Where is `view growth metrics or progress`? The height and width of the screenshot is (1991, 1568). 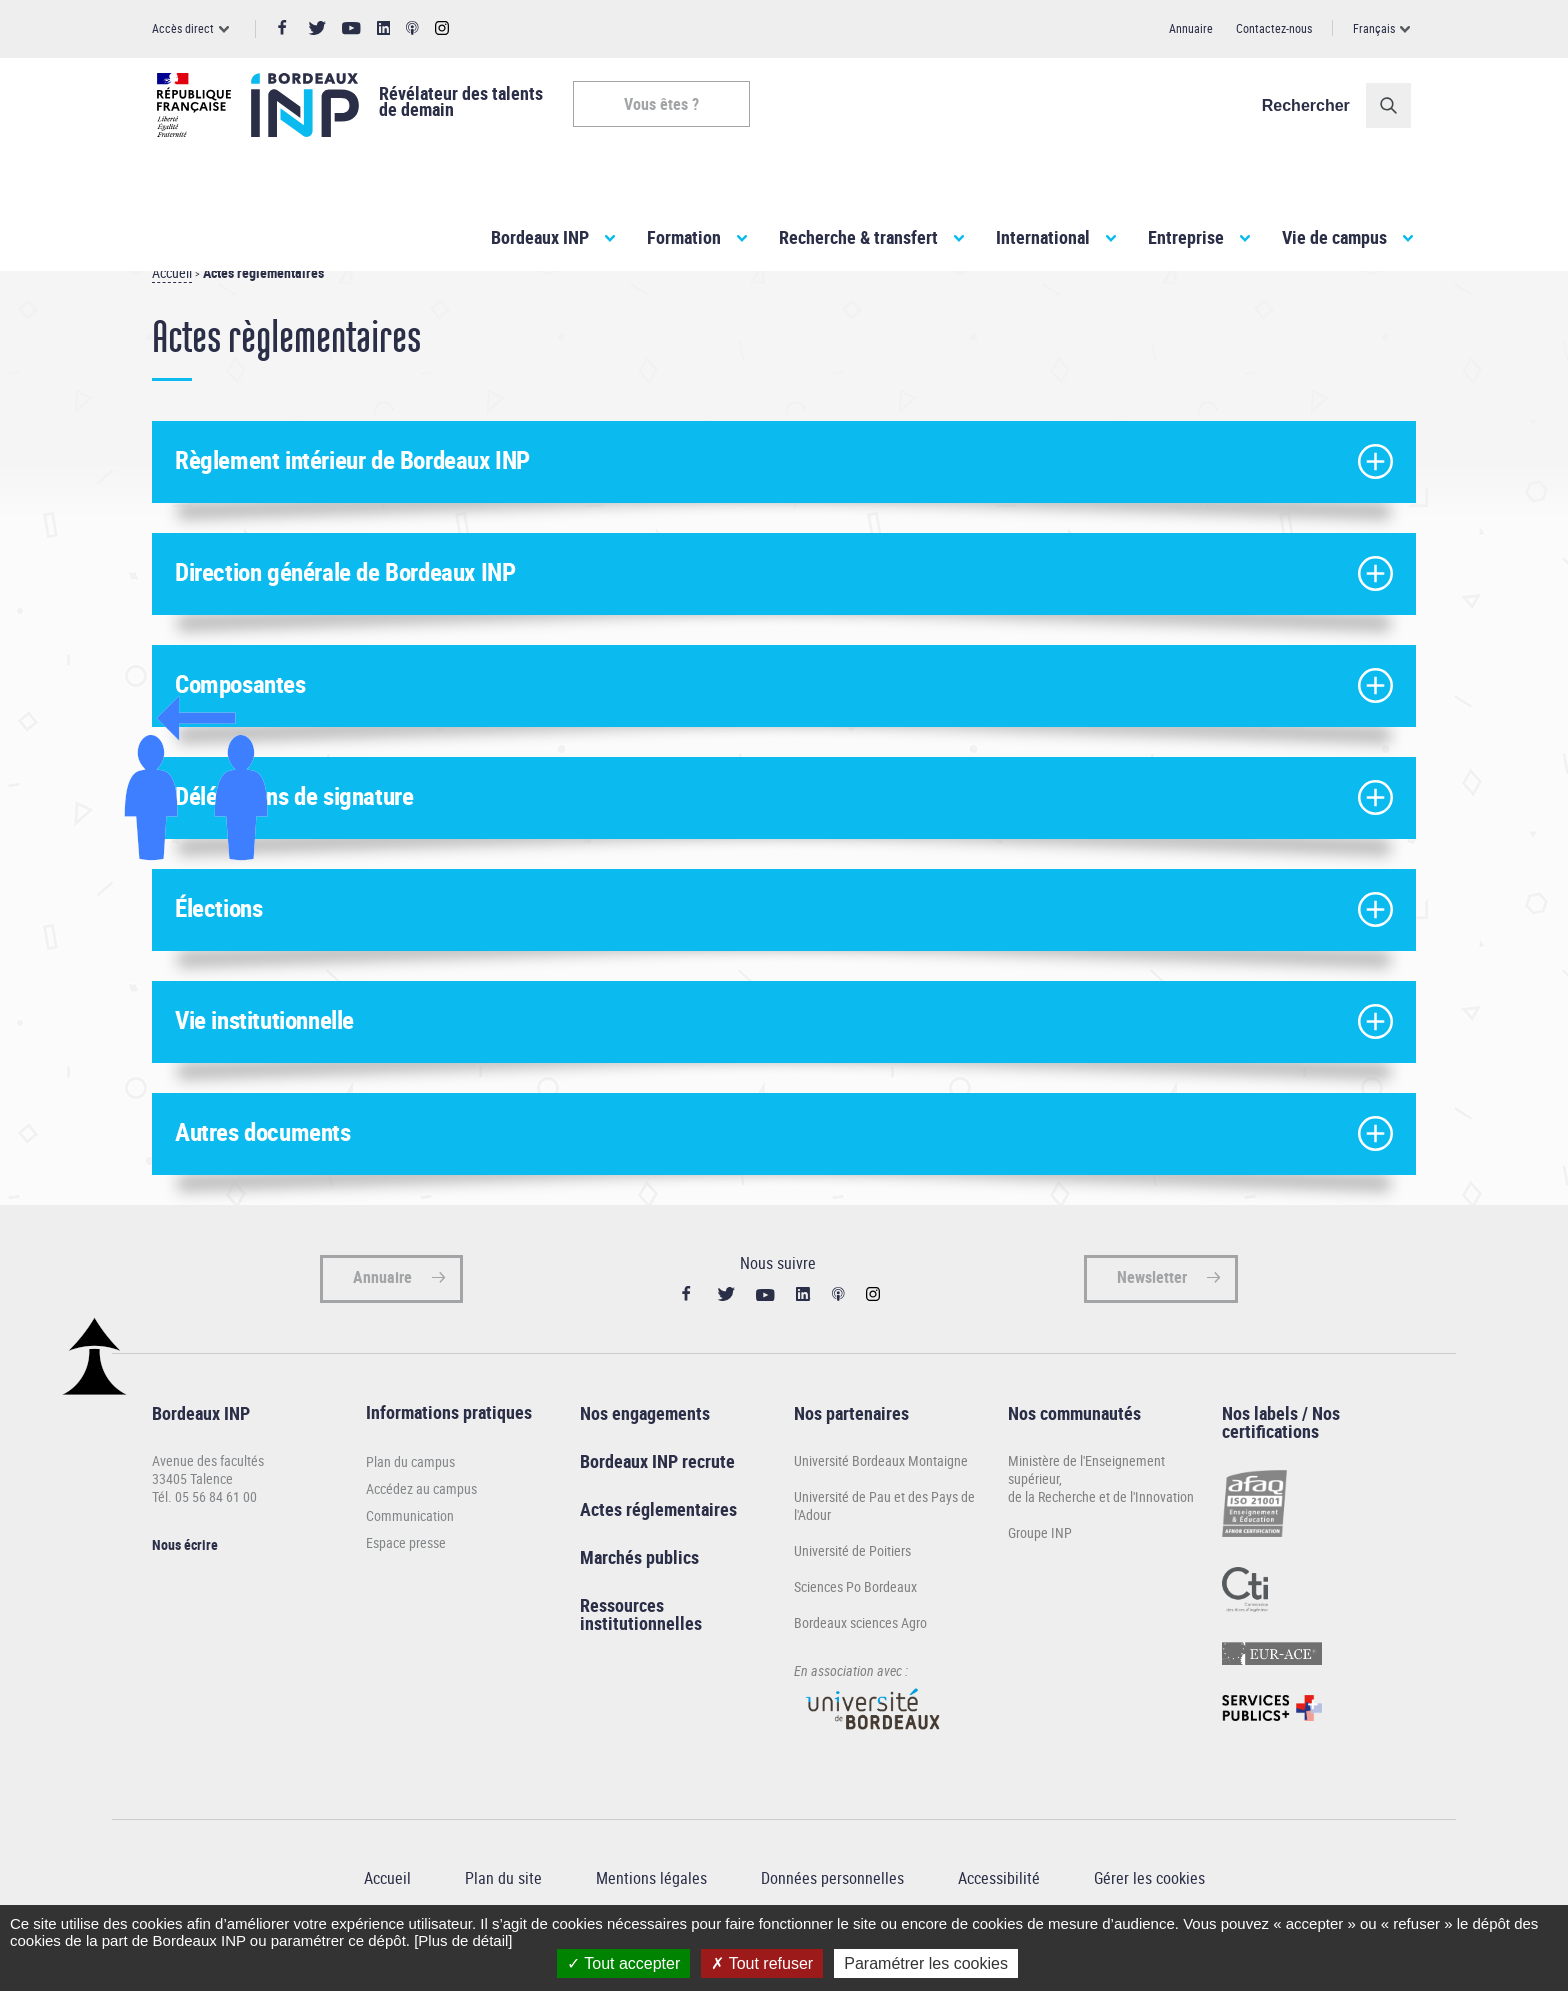 view growth metrics or progress is located at coordinates (94, 1355).